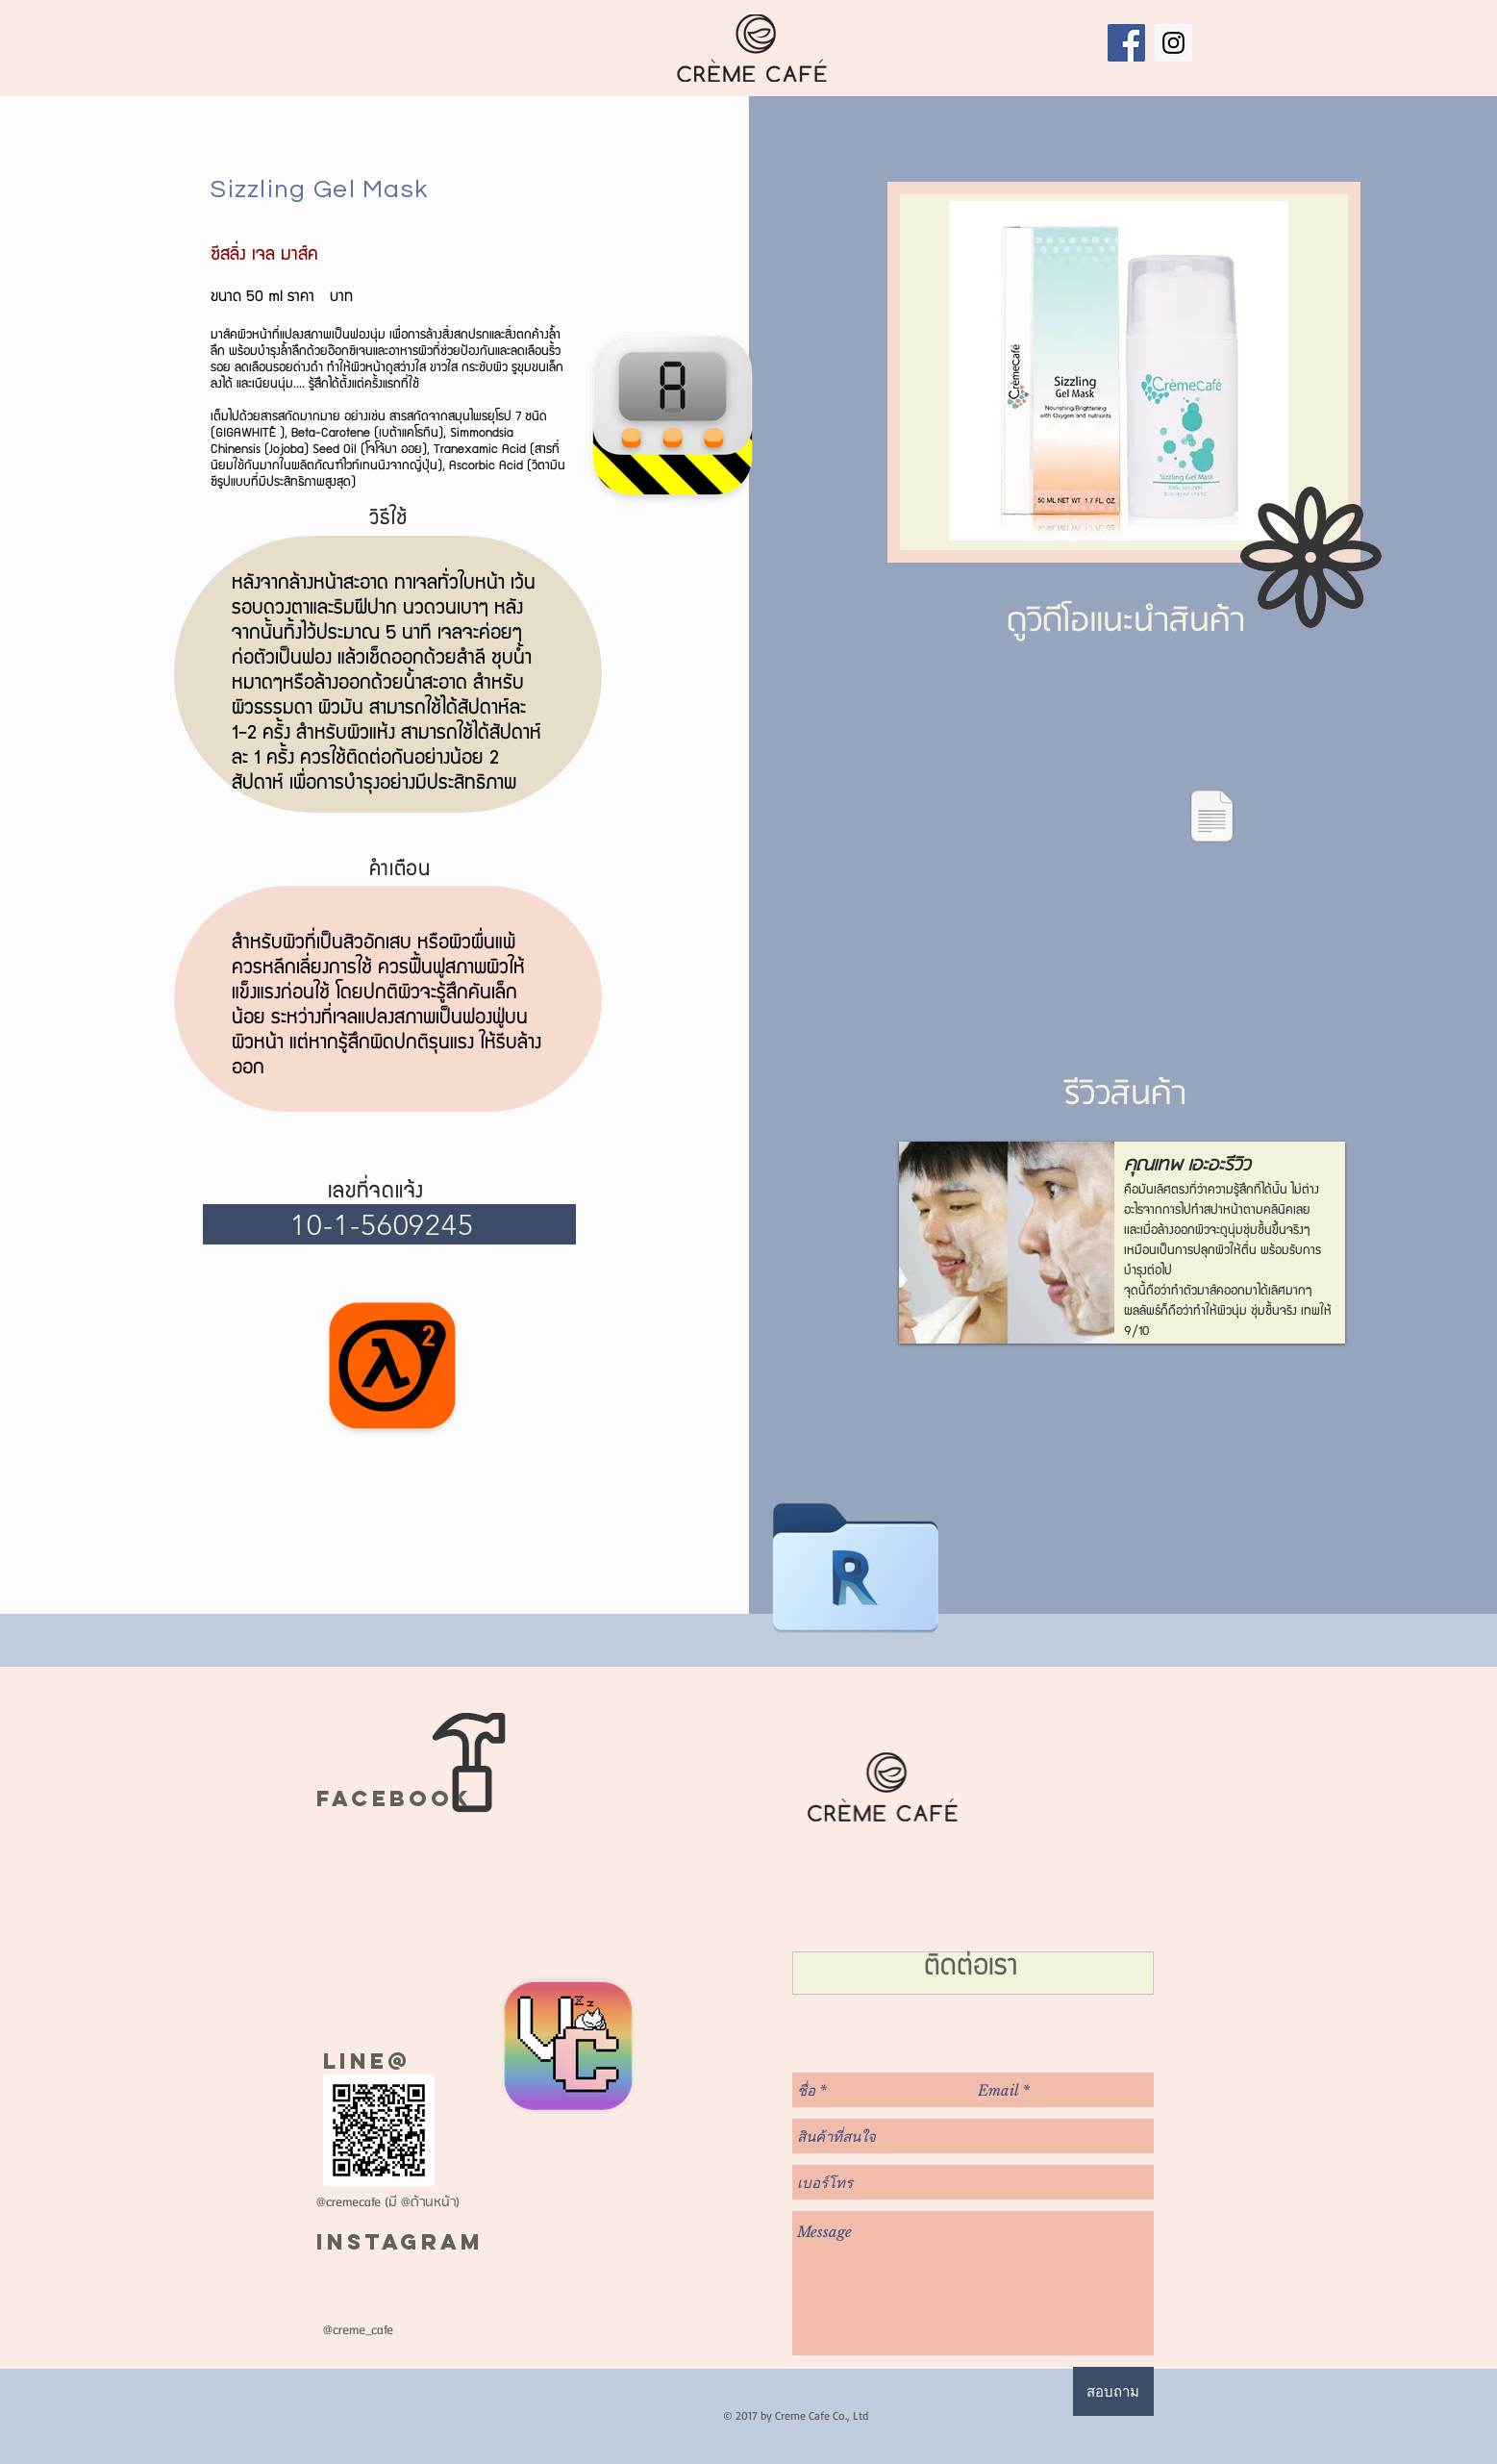 Image resolution: width=1497 pixels, height=2464 pixels. I want to click on open budgie window shuffler workspace manager, so click(1310, 557).